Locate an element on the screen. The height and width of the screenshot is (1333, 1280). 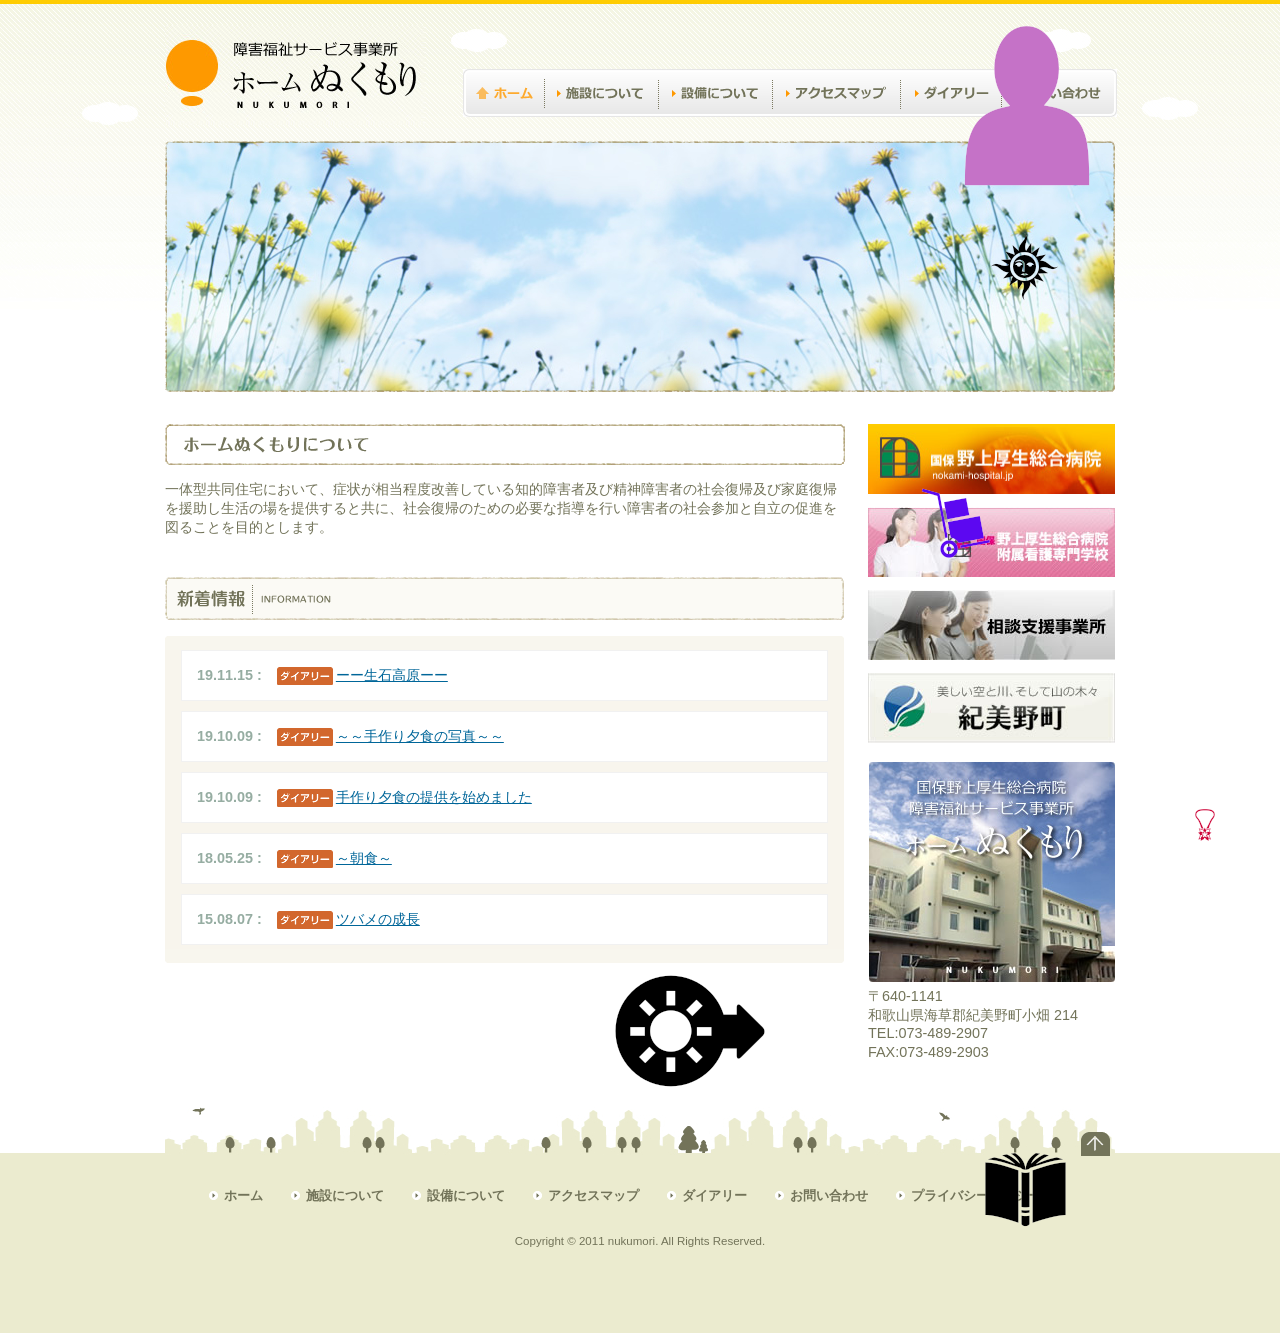
view your character profile is located at coordinates (1027, 101).